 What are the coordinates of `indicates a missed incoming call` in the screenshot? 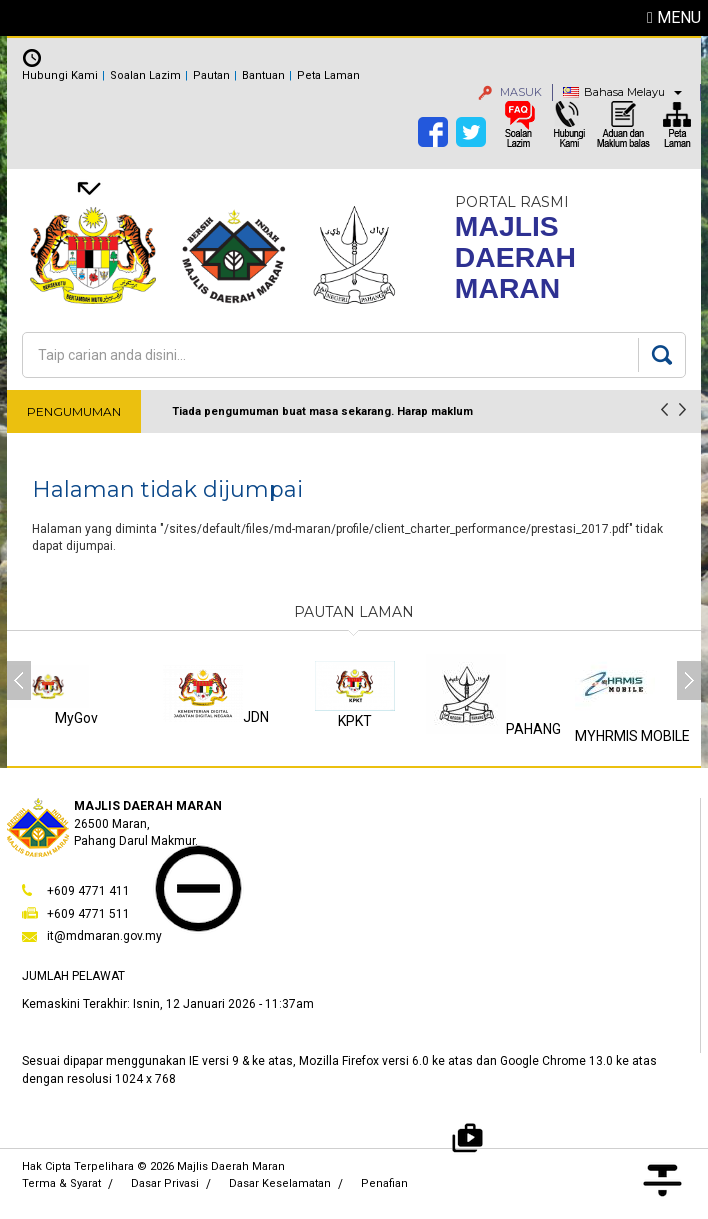 It's located at (89, 188).